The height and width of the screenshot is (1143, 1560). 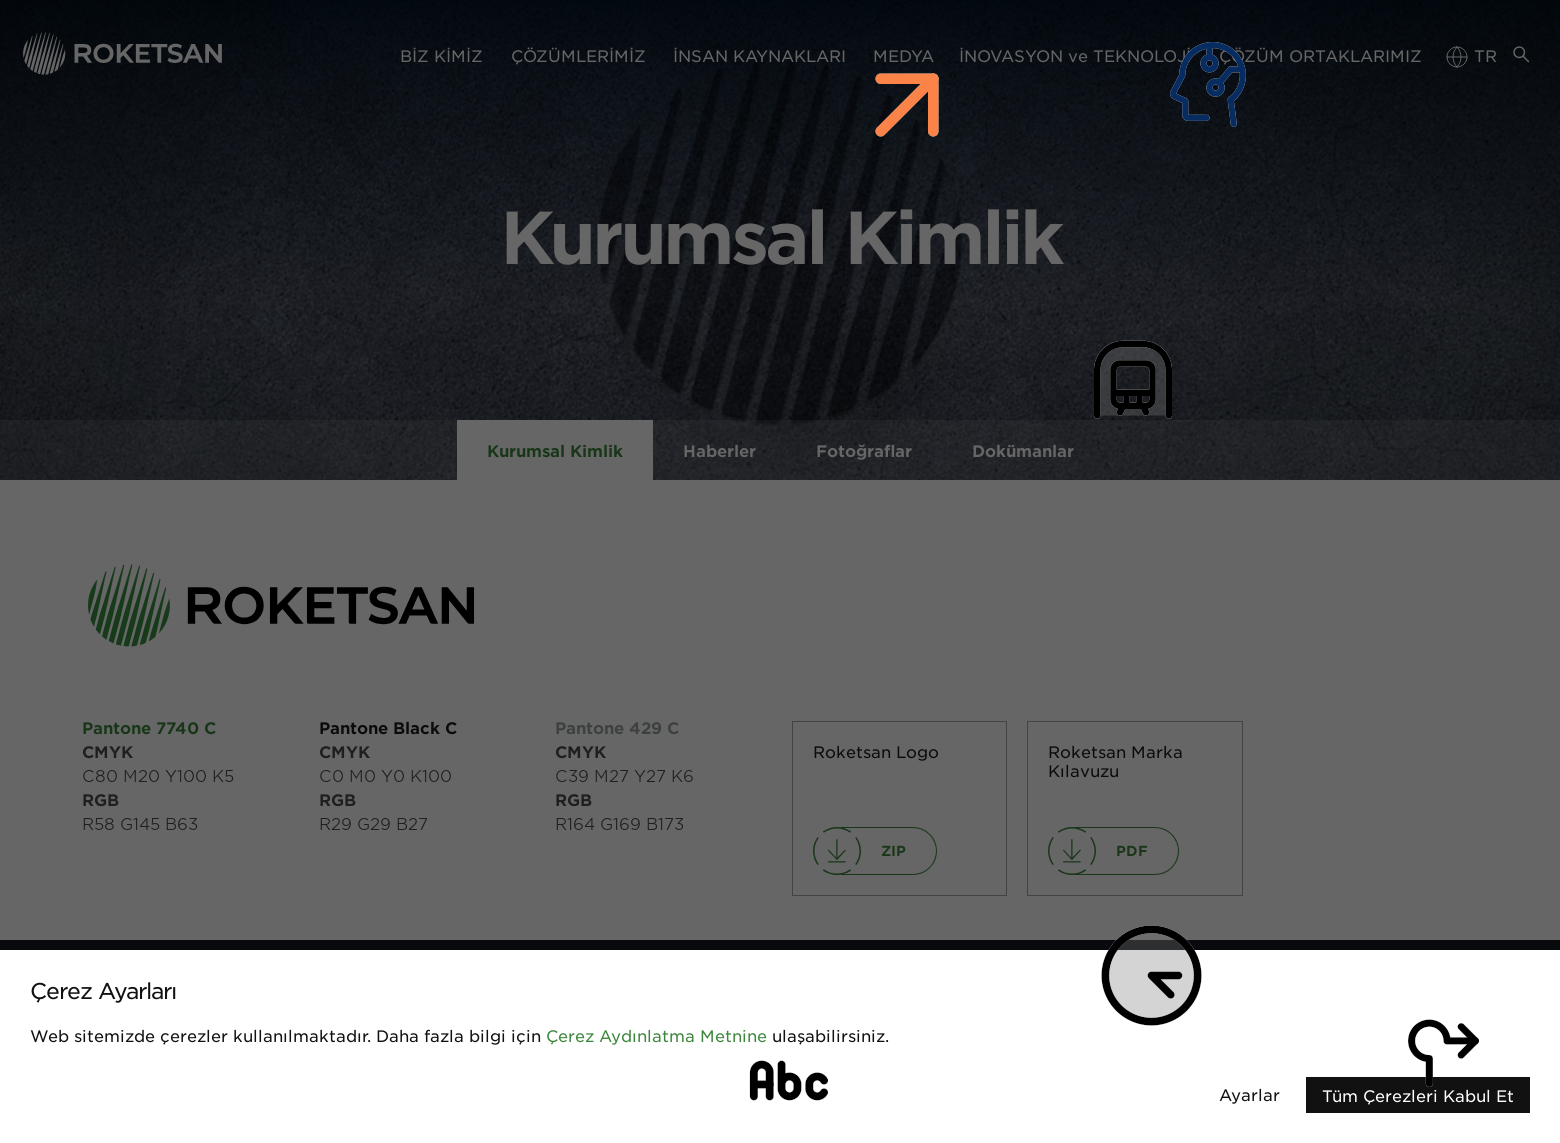 What do you see at coordinates (1209, 84) in the screenshot?
I see `access AI or machine learning features` at bounding box center [1209, 84].